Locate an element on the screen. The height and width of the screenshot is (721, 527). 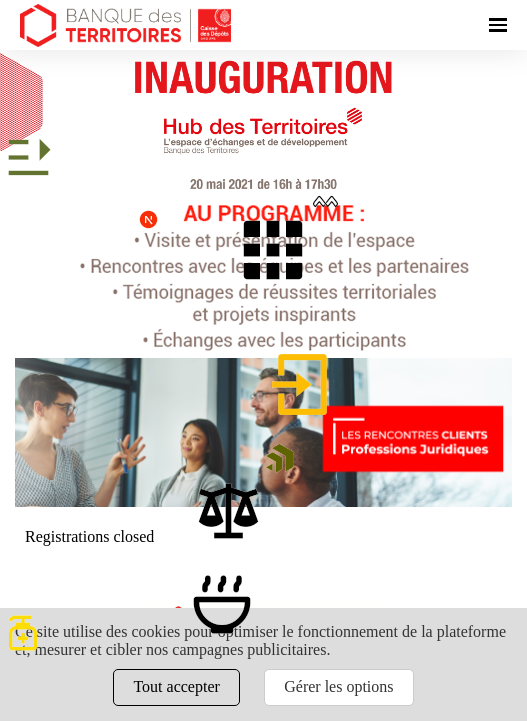
view food or dining options is located at coordinates (222, 608).